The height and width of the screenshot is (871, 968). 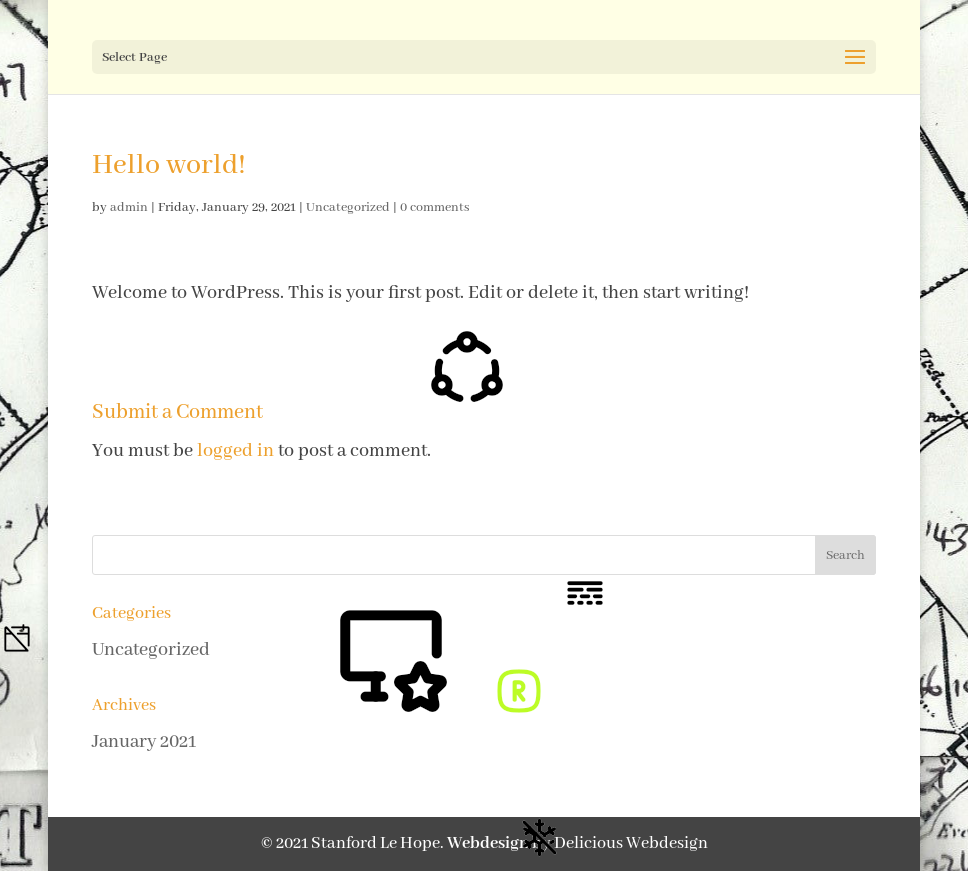 I want to click on disable cooling or air conditioning mode, so click(x=539, y=837).